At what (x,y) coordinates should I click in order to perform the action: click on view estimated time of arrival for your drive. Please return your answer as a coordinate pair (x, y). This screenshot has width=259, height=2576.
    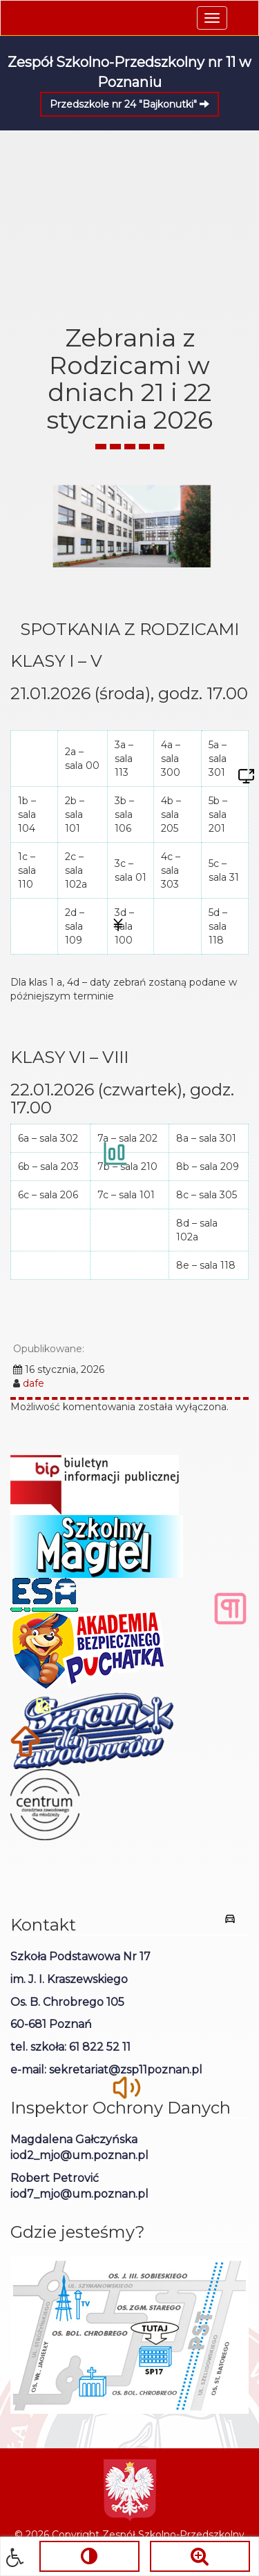
    Looking at the image, I should click on (230, 1919).